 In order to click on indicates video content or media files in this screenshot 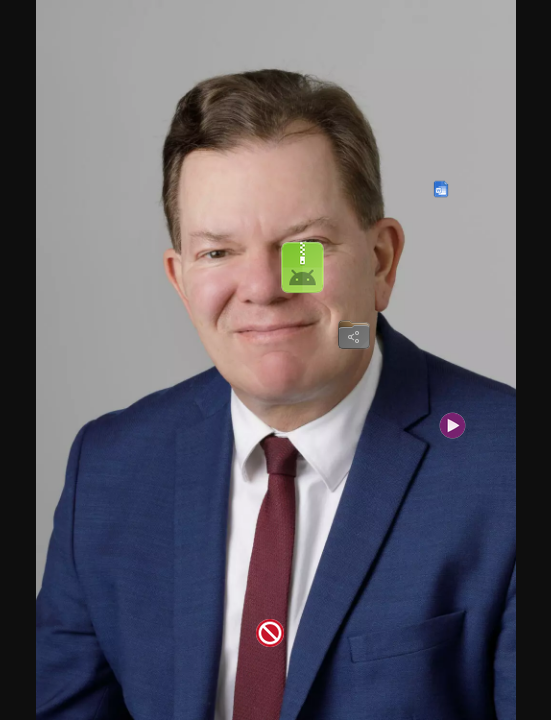, I will do `click(452, 425)`.